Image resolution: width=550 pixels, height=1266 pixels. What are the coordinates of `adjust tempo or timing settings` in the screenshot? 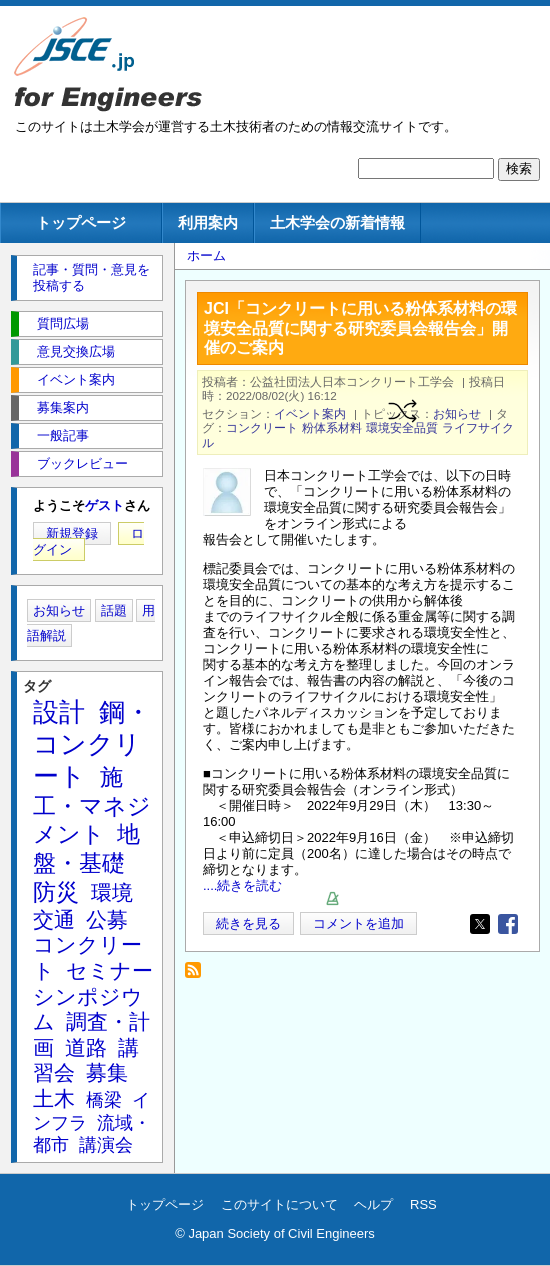 It's located at (332, 898).